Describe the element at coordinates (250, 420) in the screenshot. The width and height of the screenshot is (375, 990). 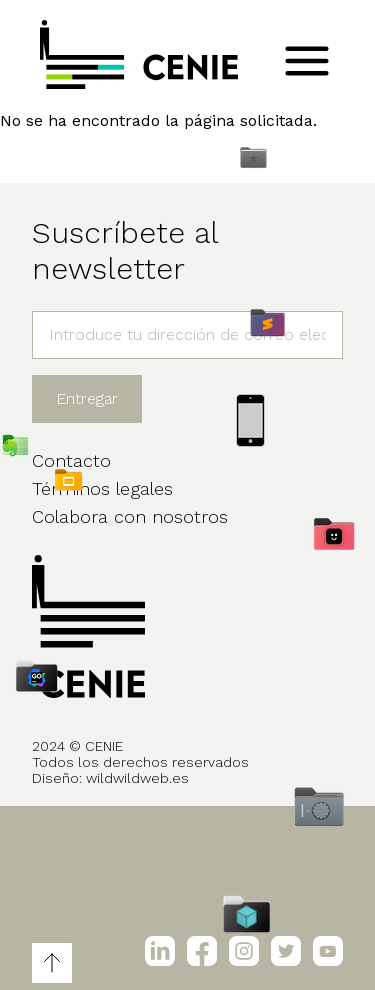
I see `iPod Touch device in sidebar navigation` at that location.